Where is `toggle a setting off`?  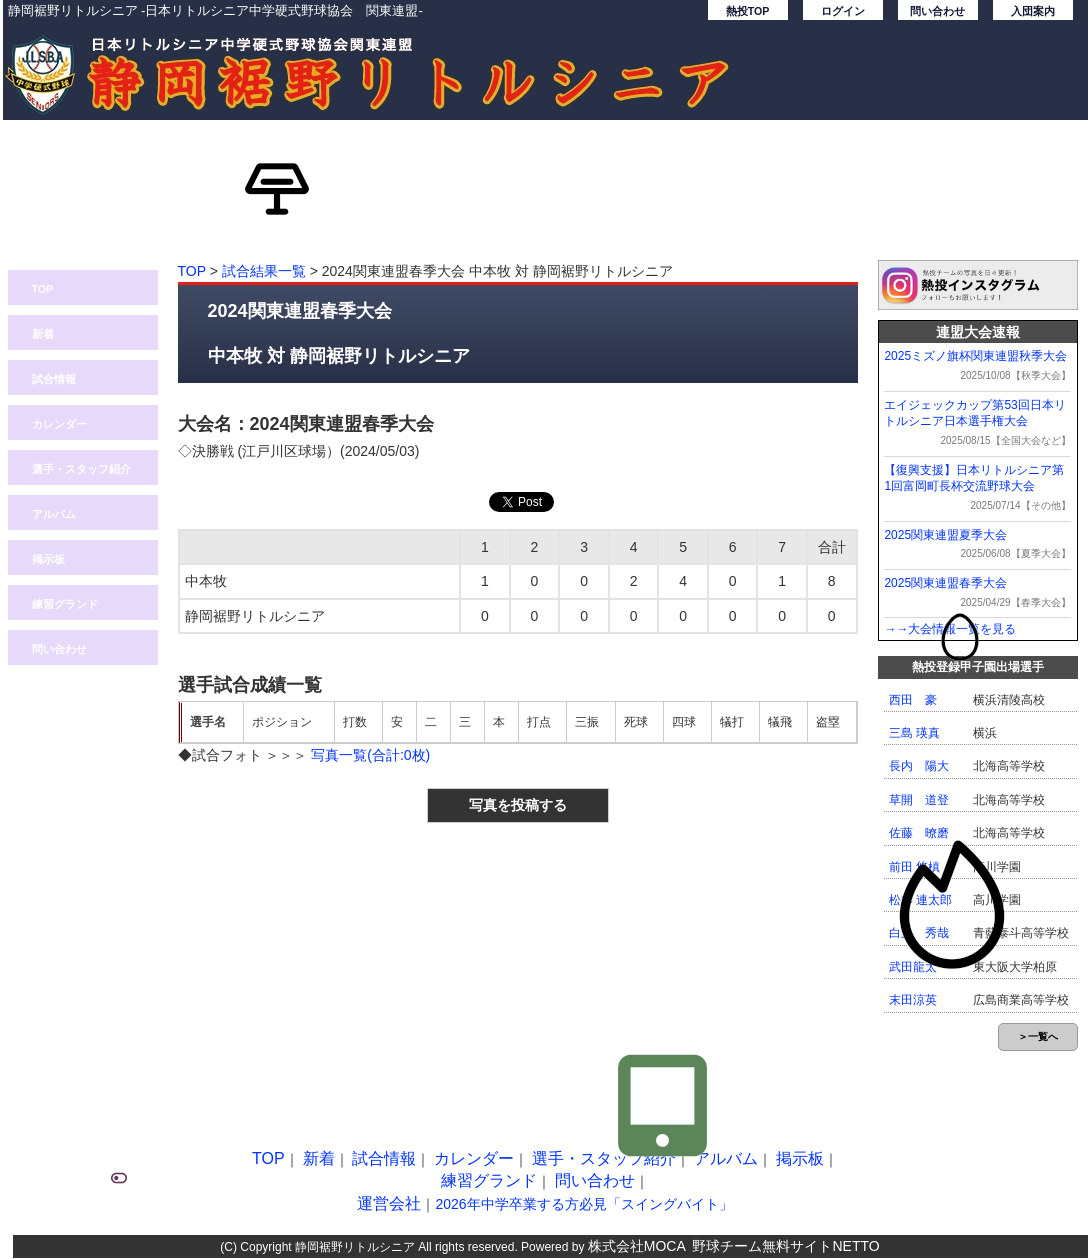 toggle a setting off is located at coordinates (119, 1178).